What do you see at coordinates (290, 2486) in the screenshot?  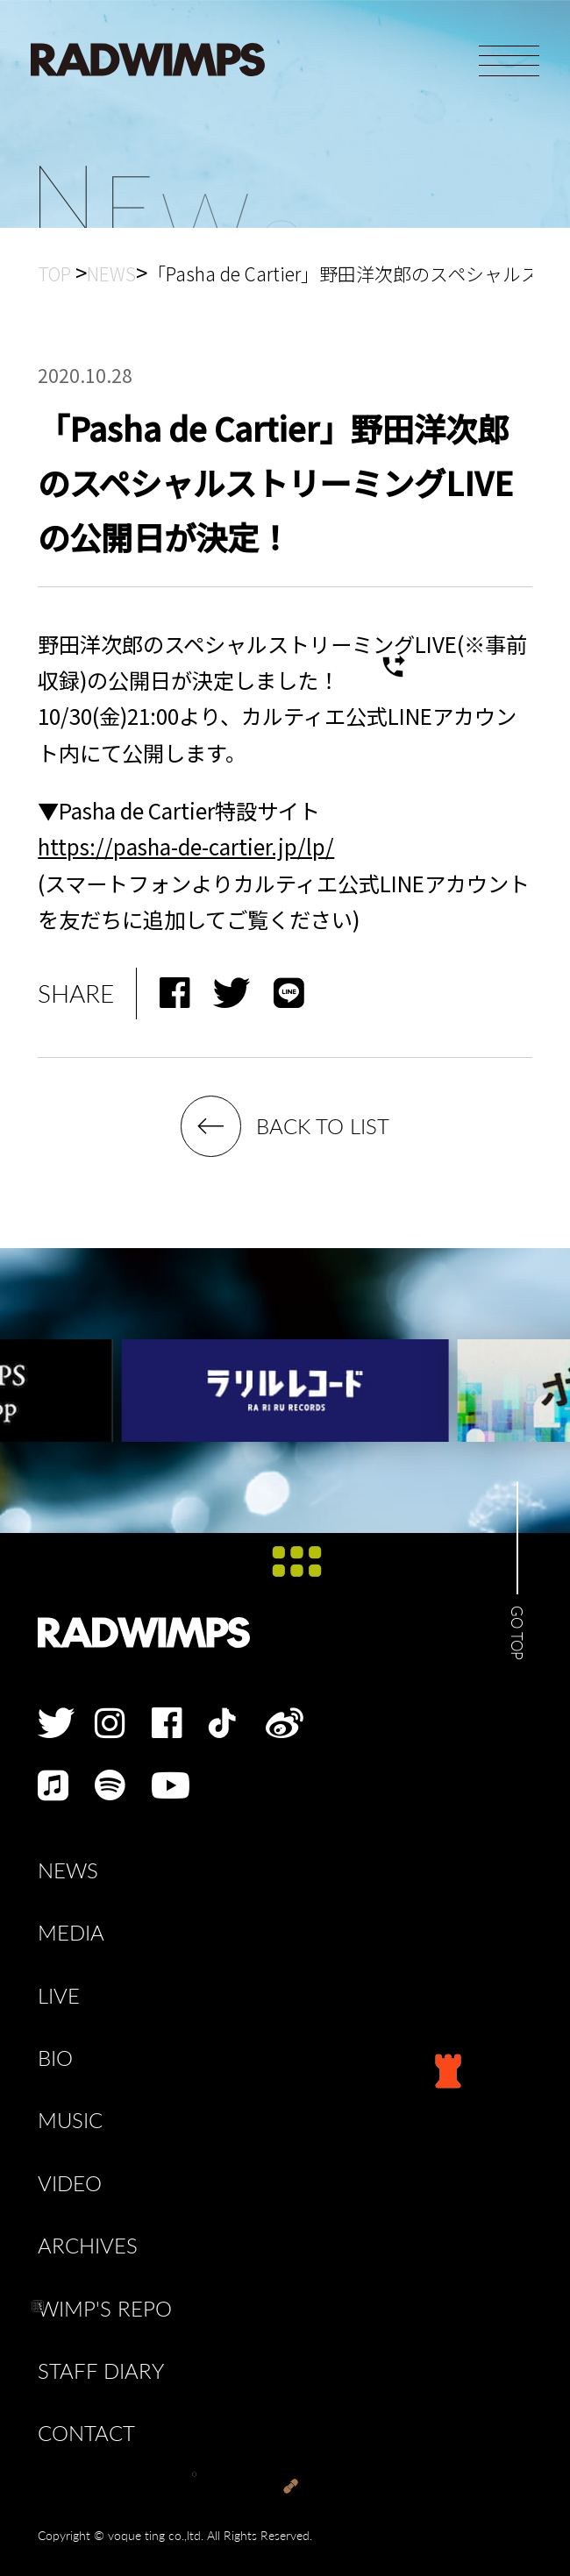 I see `access first aid or medical help` at bounding box center [290, 2486].